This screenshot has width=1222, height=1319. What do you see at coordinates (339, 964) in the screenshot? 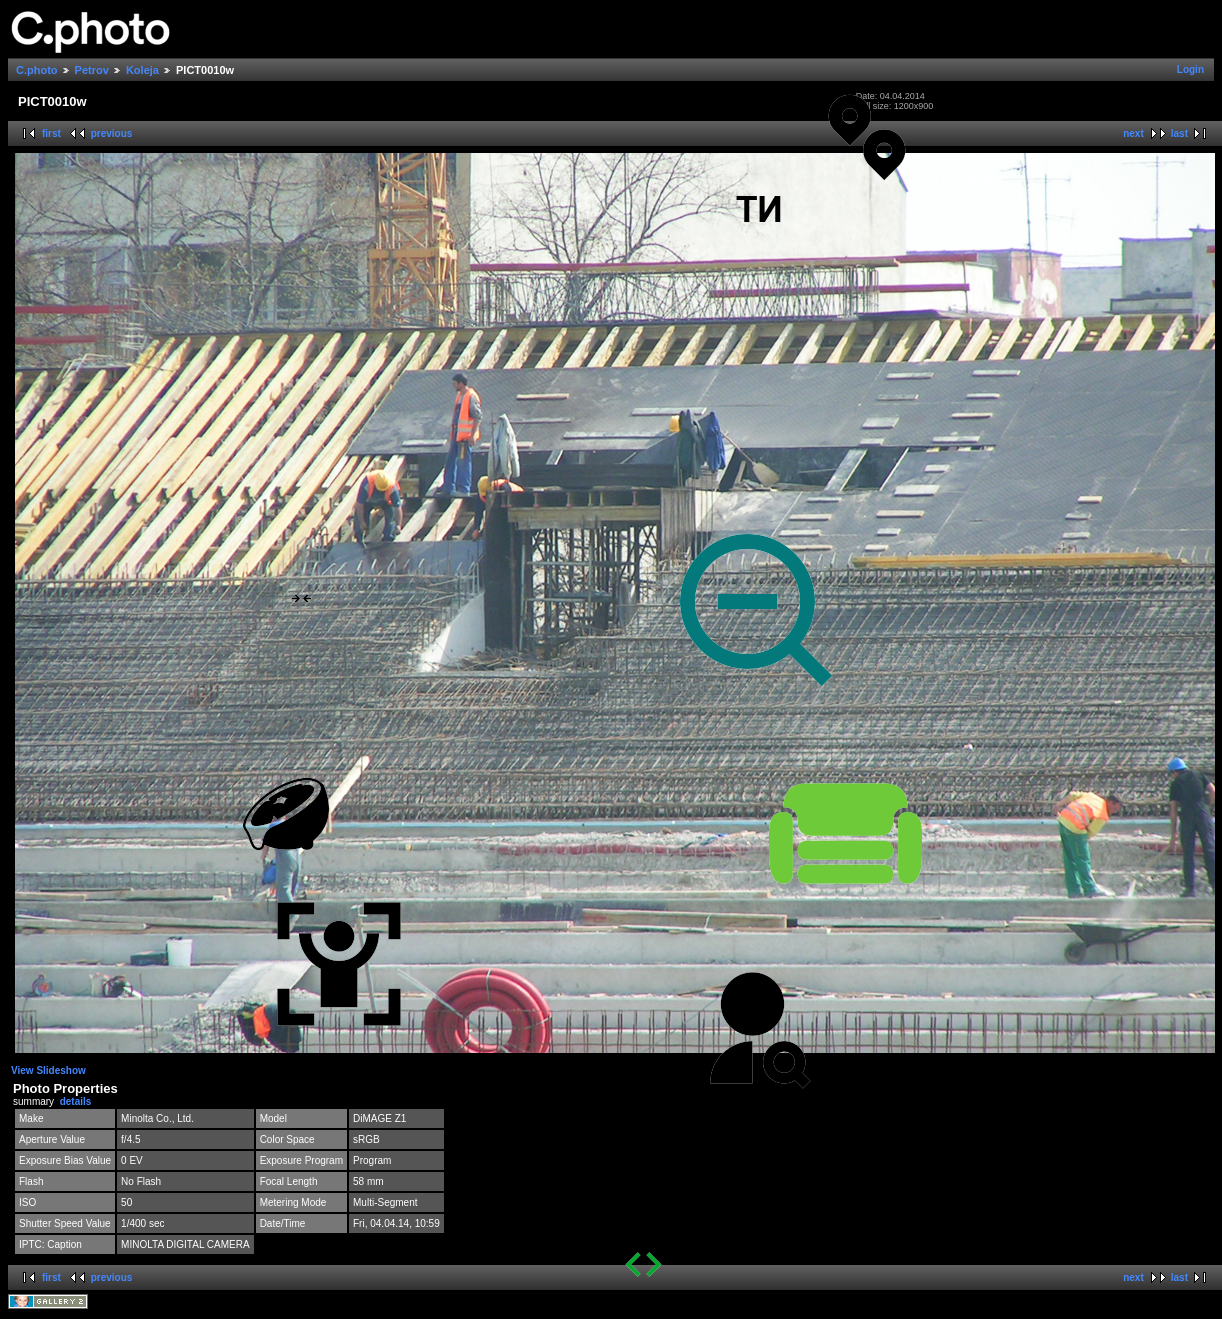
I see `scan or verify body biometrics` at bounding box center [339, 964].